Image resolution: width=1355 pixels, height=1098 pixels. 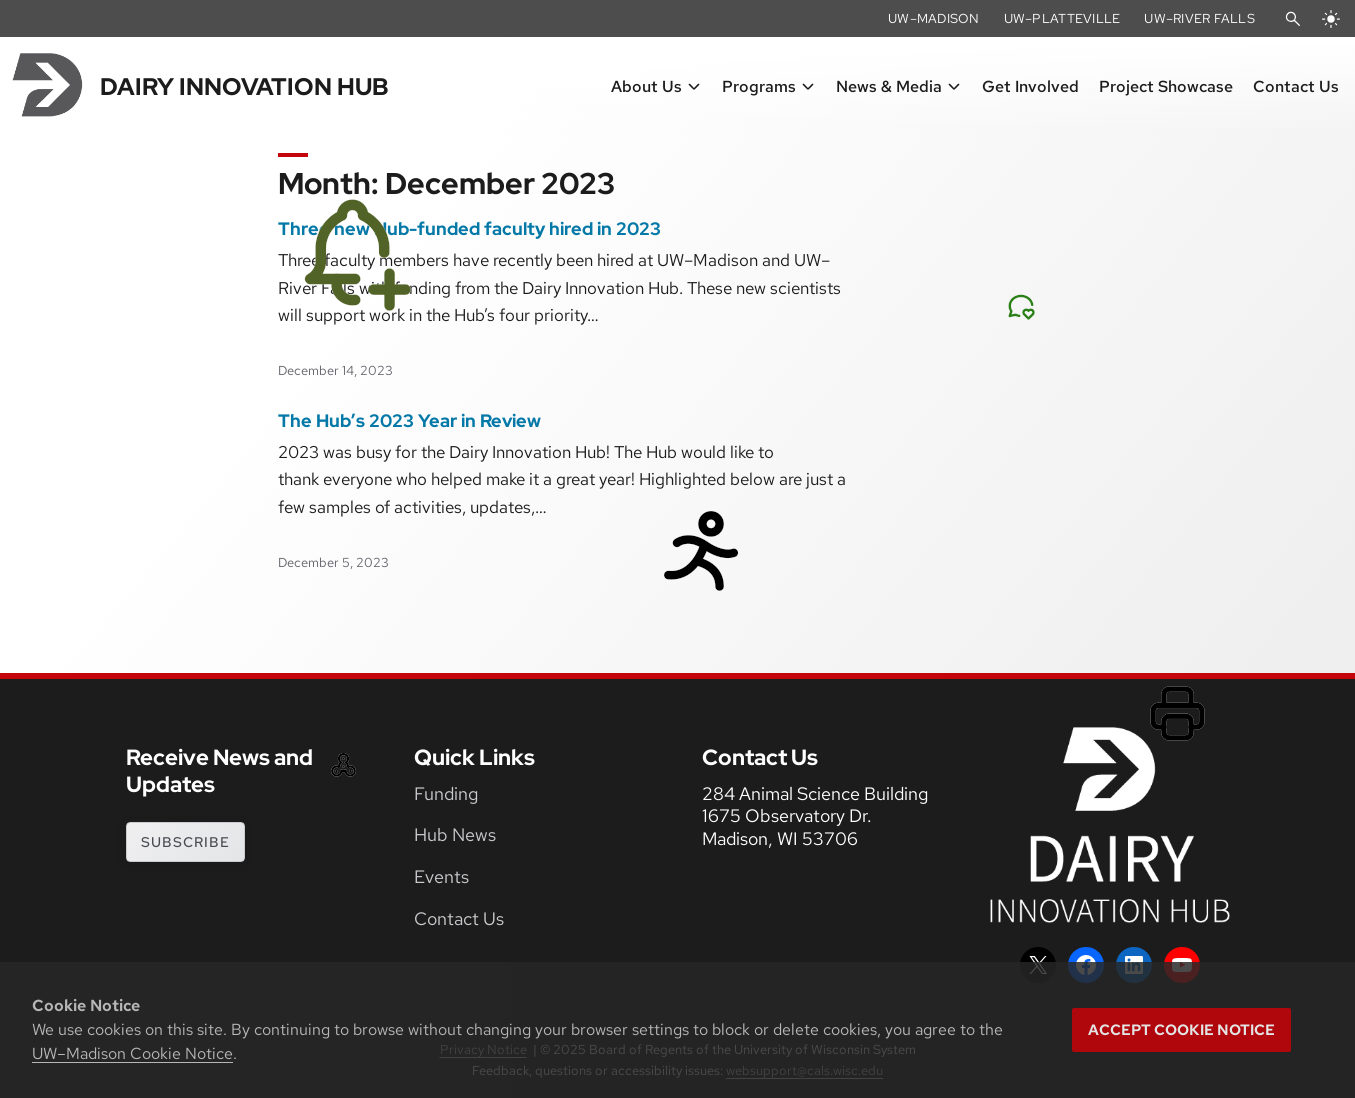 What do you see at coordinates (1177, 713) in the screenshot?
I see `print the current document` at bounding box center [1177, 713].